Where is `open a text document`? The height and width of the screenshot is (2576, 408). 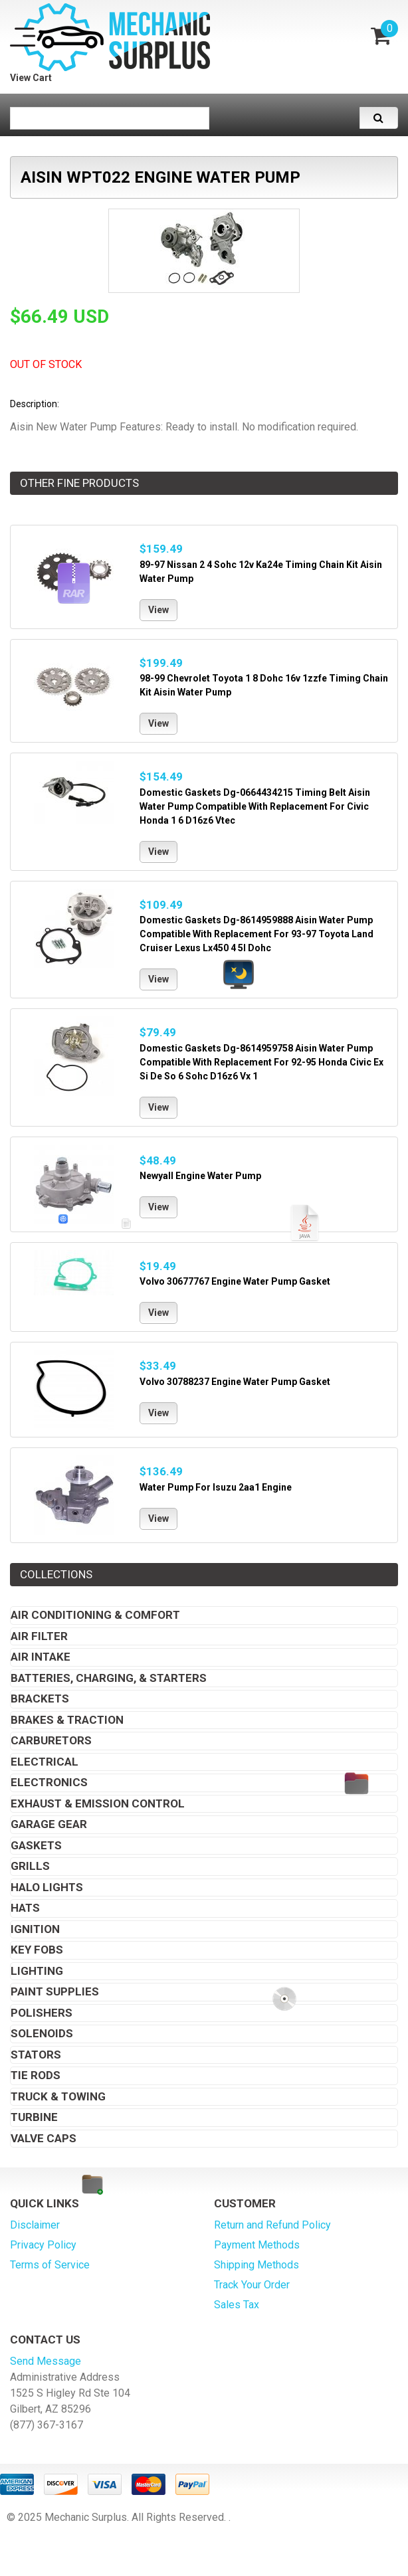 open a text document is located at coordinates (126, 1224).